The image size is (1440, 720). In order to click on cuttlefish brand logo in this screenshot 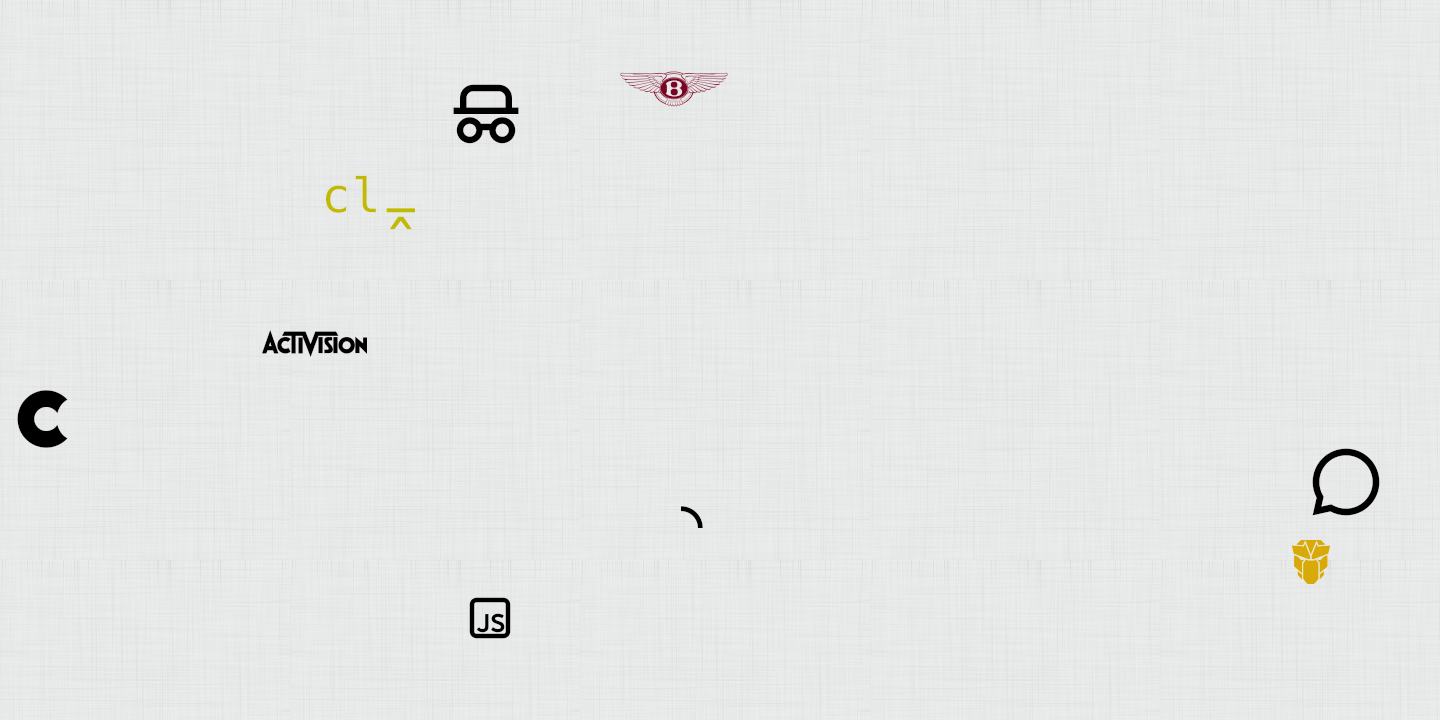, I will do `click(43, 419)`.